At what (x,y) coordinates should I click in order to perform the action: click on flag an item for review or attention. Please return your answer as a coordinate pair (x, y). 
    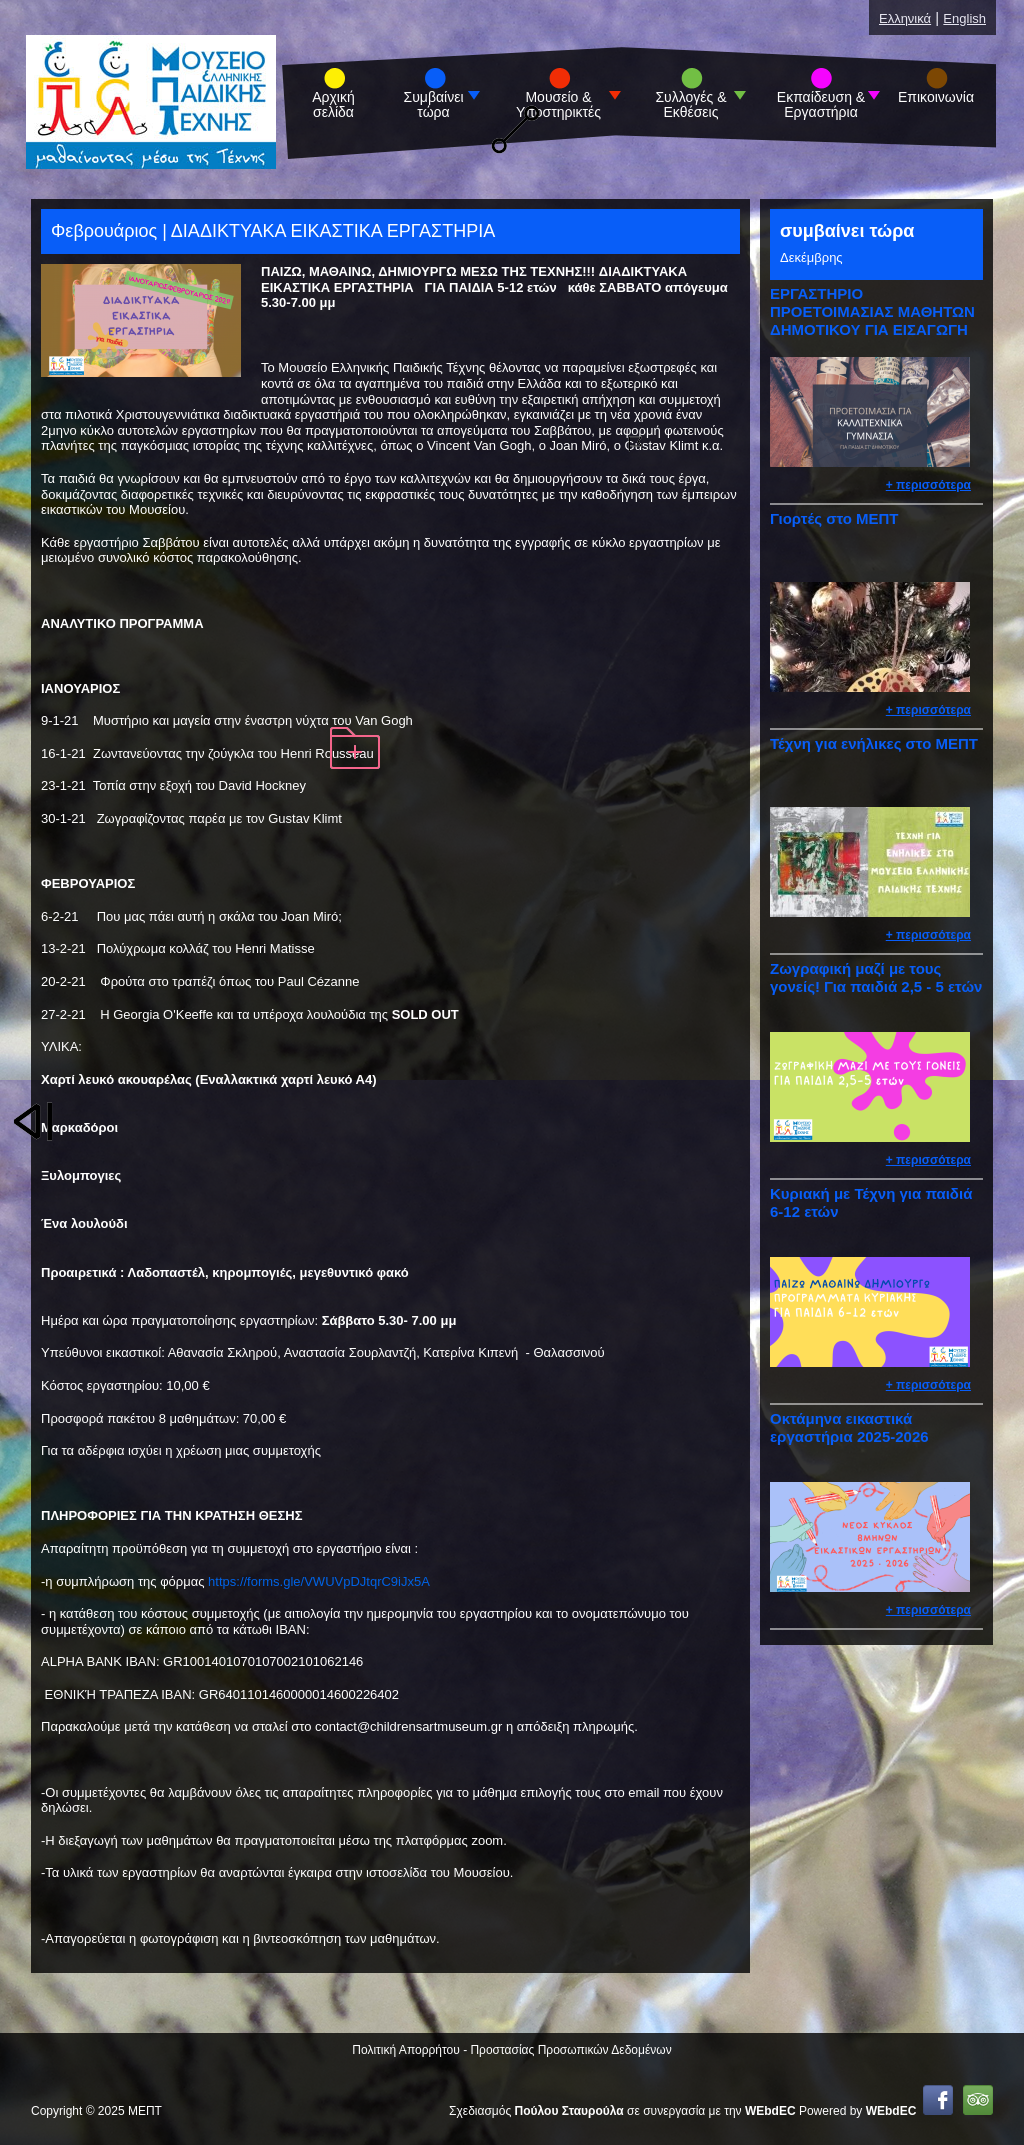
    Looking at the image, I should click on (635, 444).